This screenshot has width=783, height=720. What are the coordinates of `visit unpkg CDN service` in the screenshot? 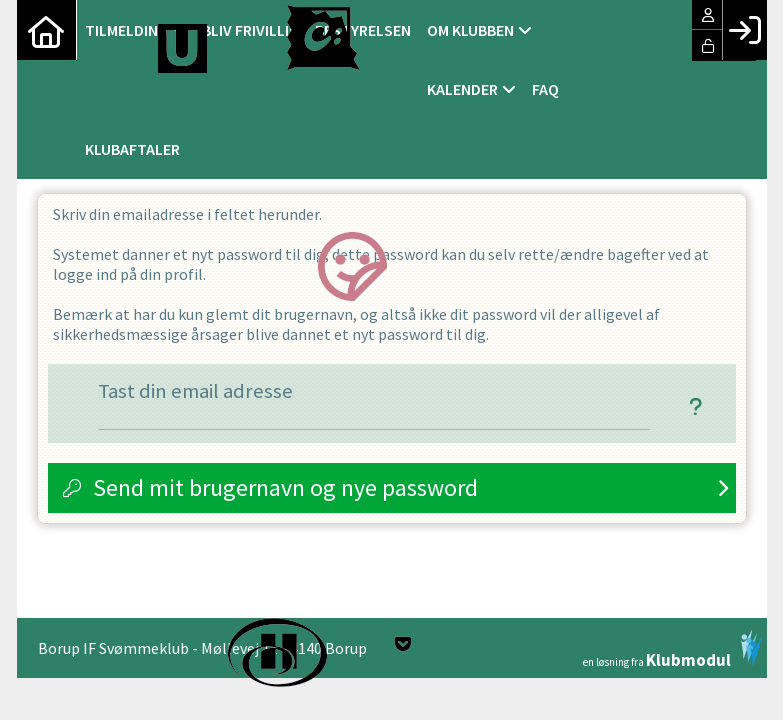 It's located at (182, 48).